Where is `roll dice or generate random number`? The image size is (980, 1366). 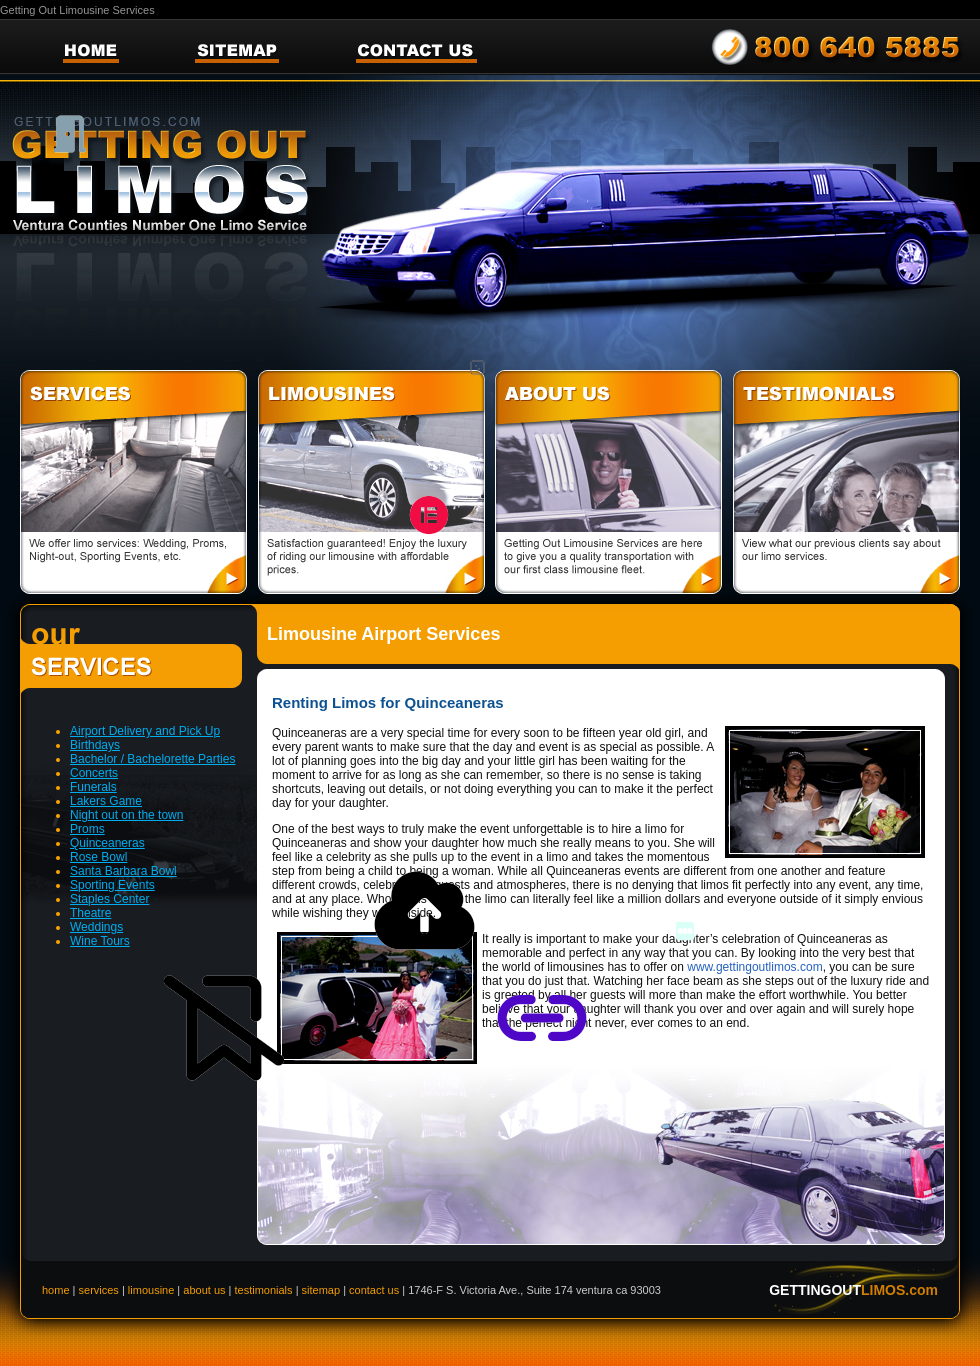
roll dice or generate random number is located at coordinates (477, 367).